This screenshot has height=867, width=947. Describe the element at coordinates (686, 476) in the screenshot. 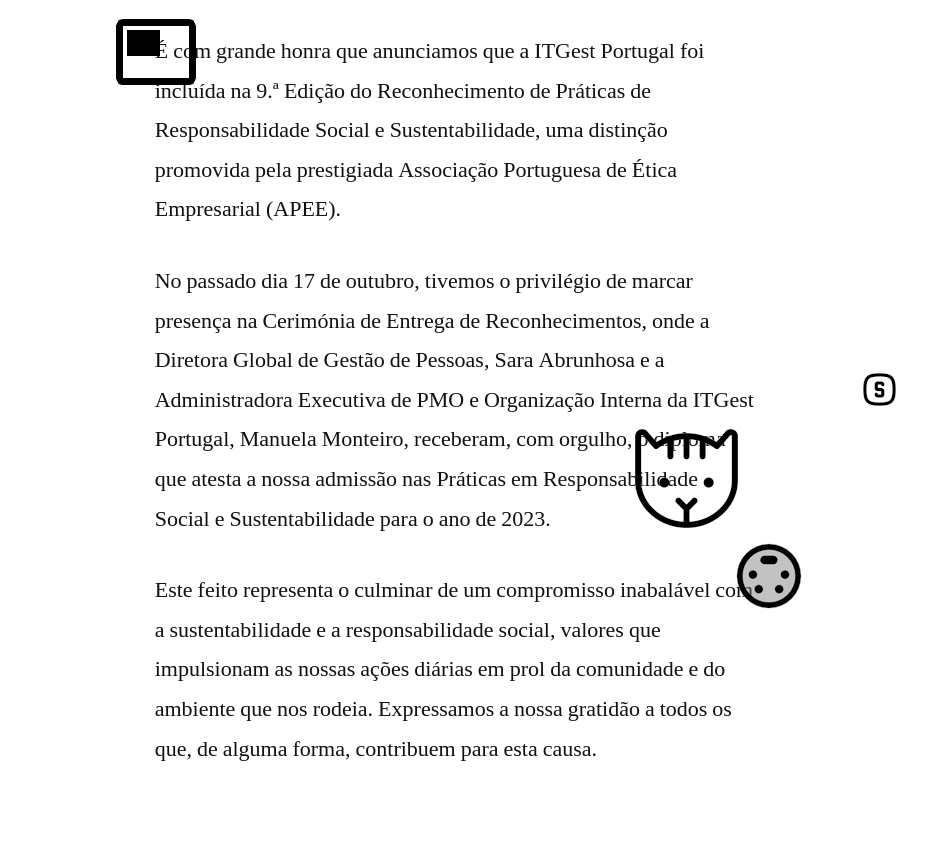

I see `view pet or animal-related content` at that location.